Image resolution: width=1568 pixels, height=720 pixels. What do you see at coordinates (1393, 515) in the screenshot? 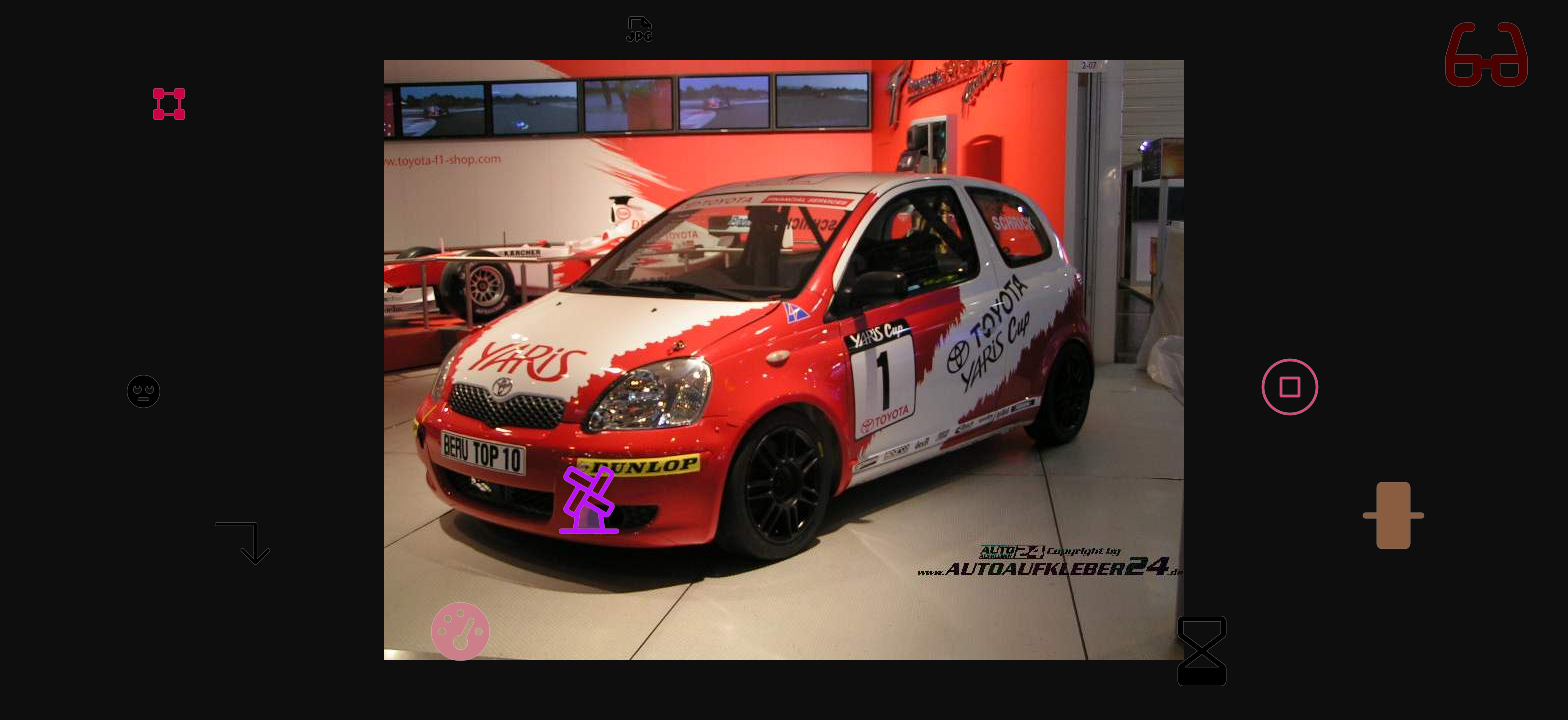
I see `align object to vertical center` at bounding box center [1393, 515].